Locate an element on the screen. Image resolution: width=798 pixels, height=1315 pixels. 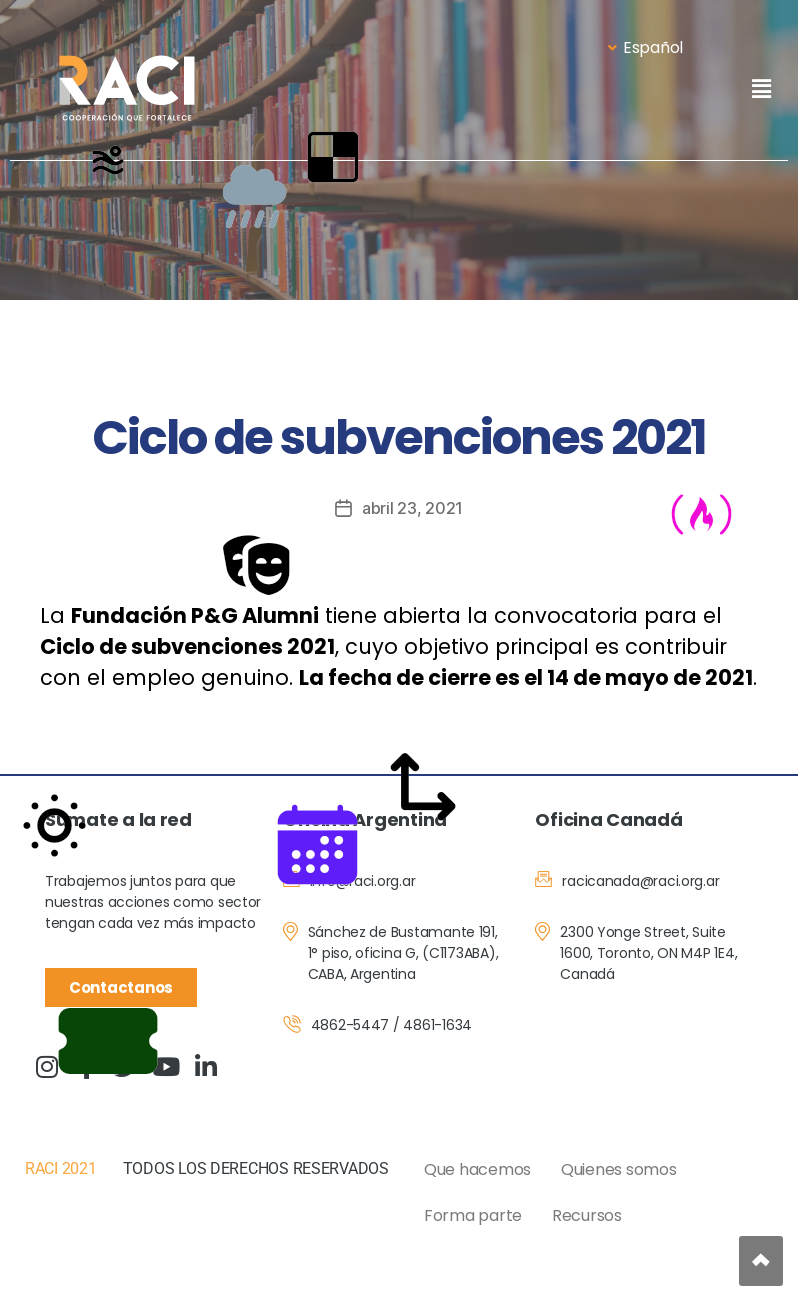
delicious social bookmarking service logo is located at coordinates (333, 157).